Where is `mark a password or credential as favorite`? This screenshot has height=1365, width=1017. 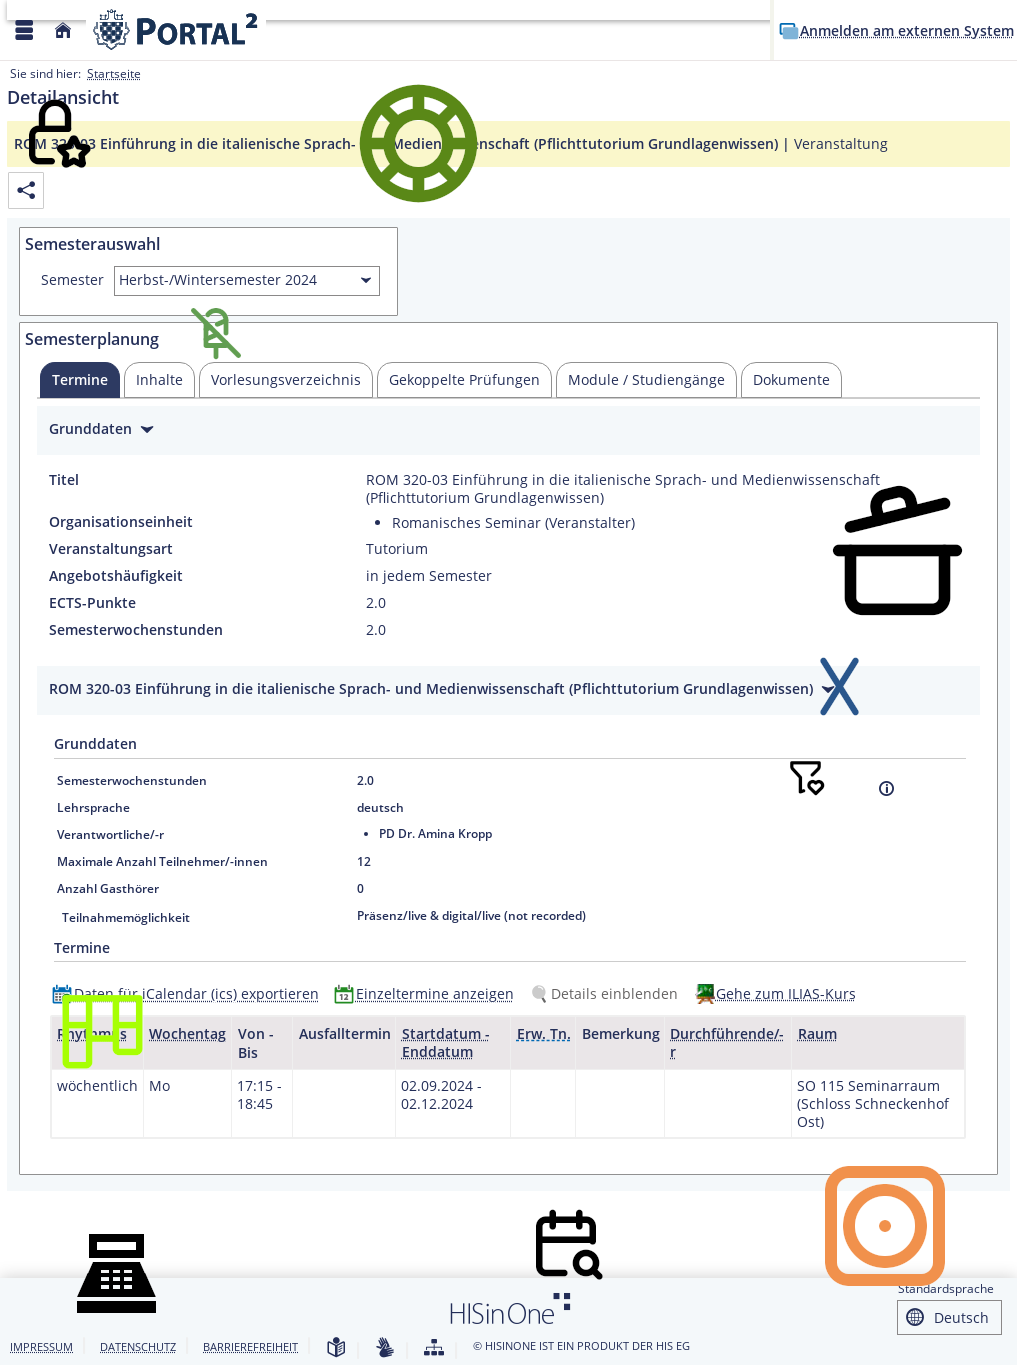 mark a password or credential as favorite is located at coordinates (55, 132).